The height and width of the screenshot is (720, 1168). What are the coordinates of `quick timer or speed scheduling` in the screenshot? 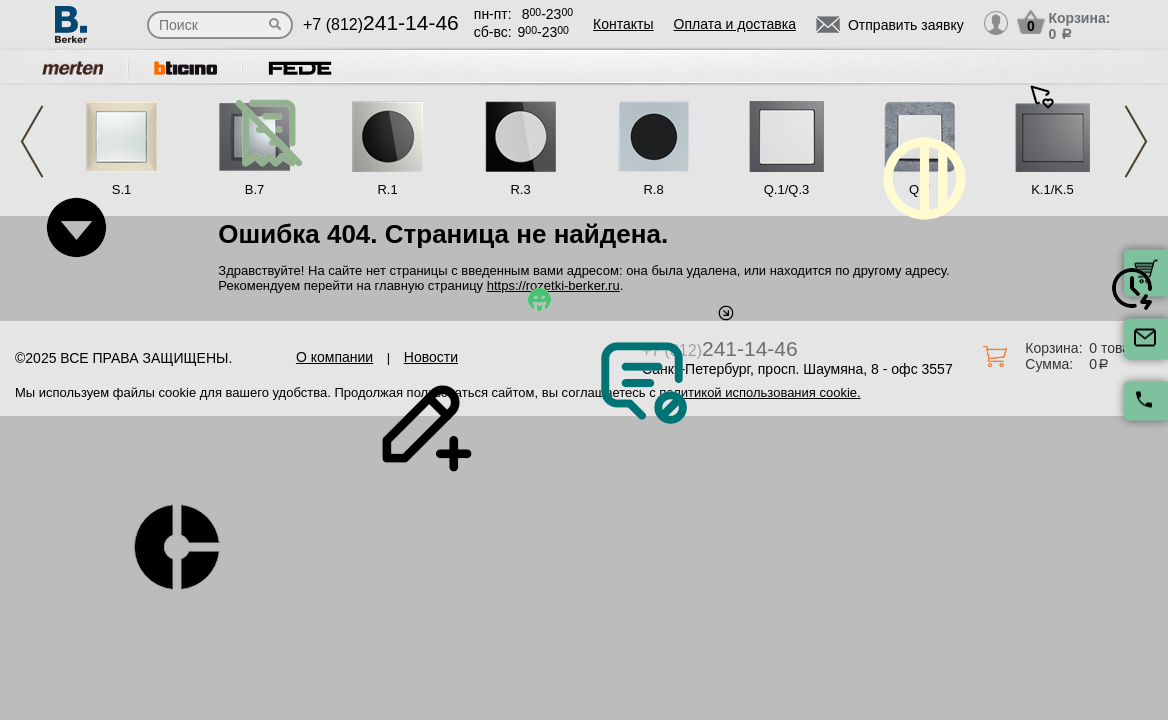 It's located at (1132, 288).